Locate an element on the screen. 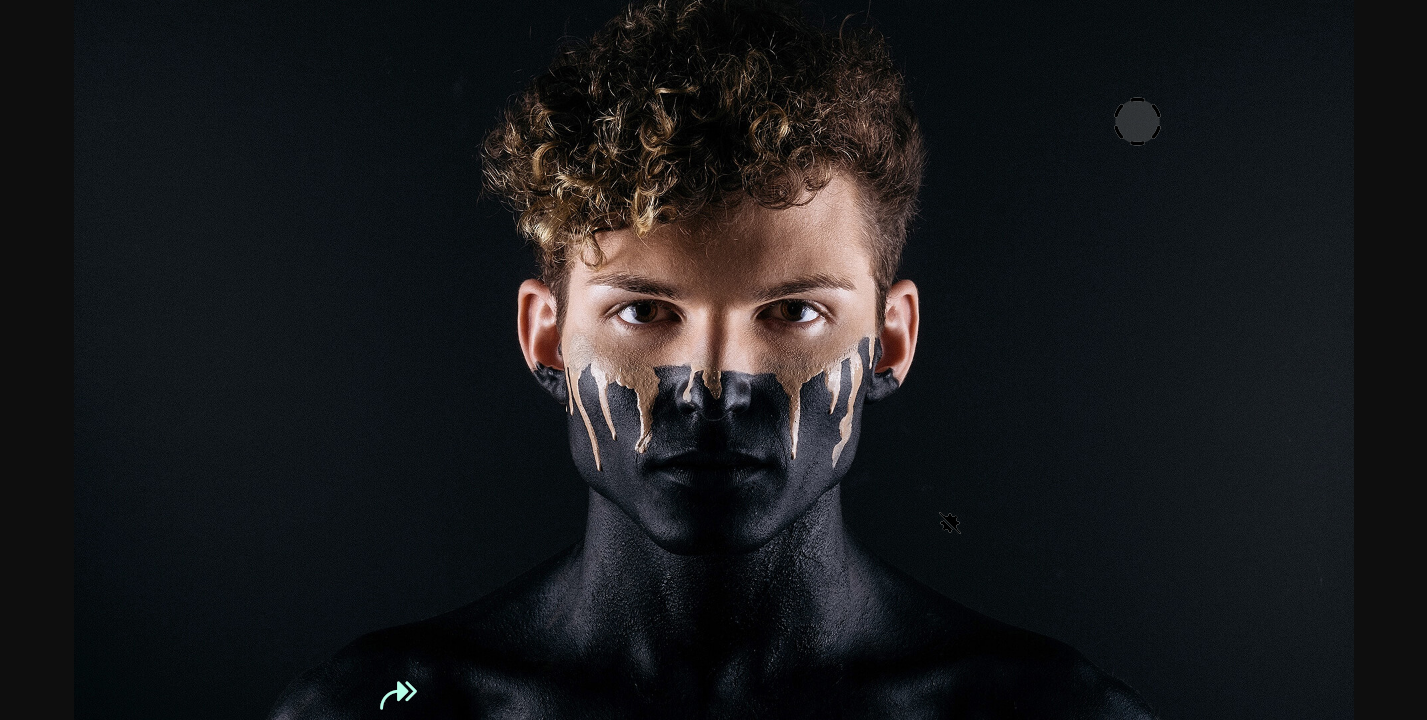 This screenshot has width=1427, height=720. indicates virus-free or no threats detected is located at coordinates (950, 523).